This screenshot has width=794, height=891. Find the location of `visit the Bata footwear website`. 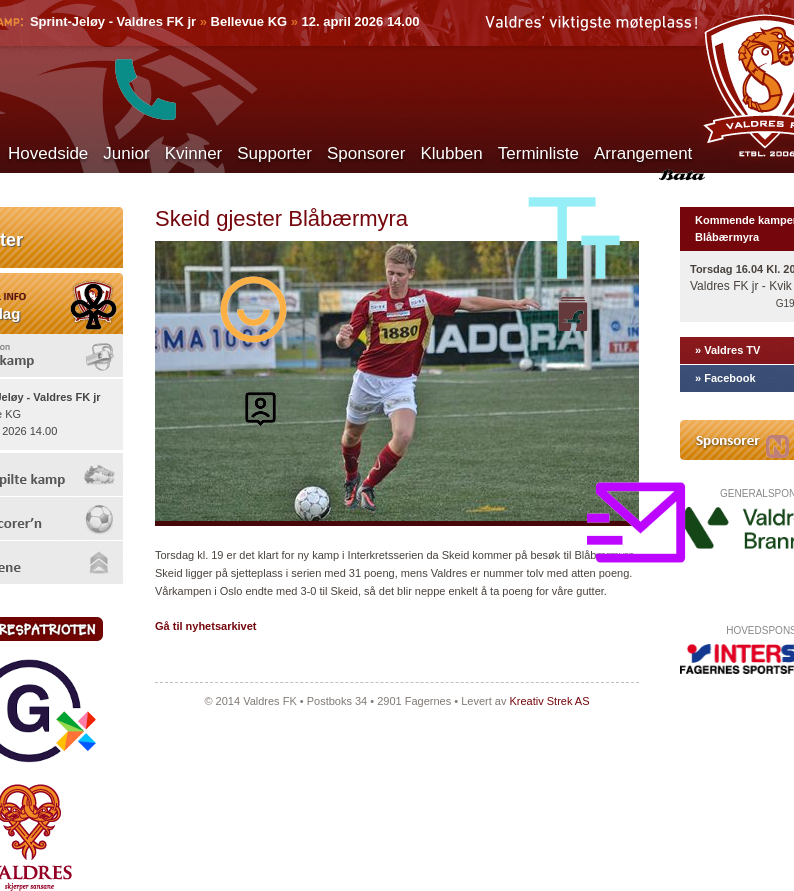

visit the Bata footwear website is located at coordinates (682, 175).